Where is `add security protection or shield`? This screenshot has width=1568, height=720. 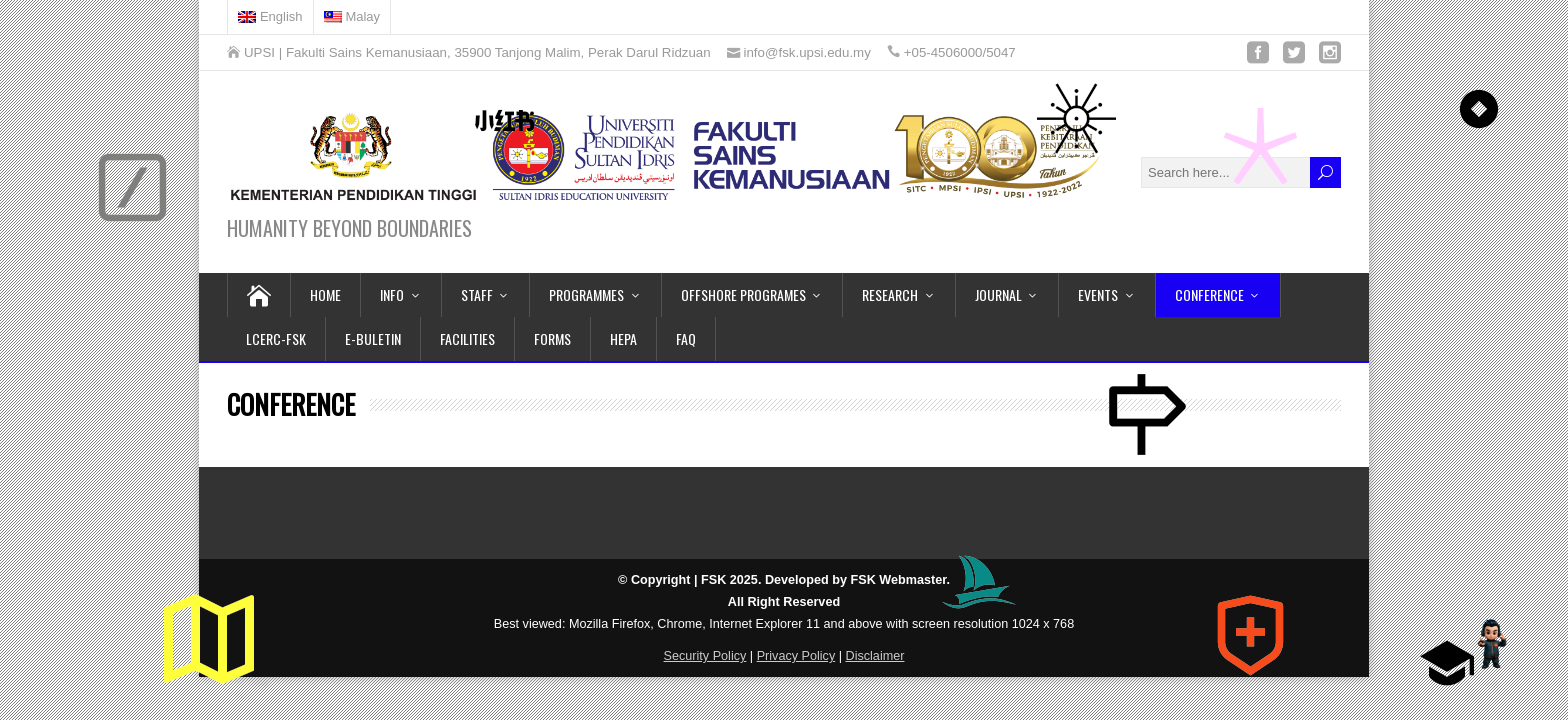 add security protection or shield is located at coordinates (1250, 635).